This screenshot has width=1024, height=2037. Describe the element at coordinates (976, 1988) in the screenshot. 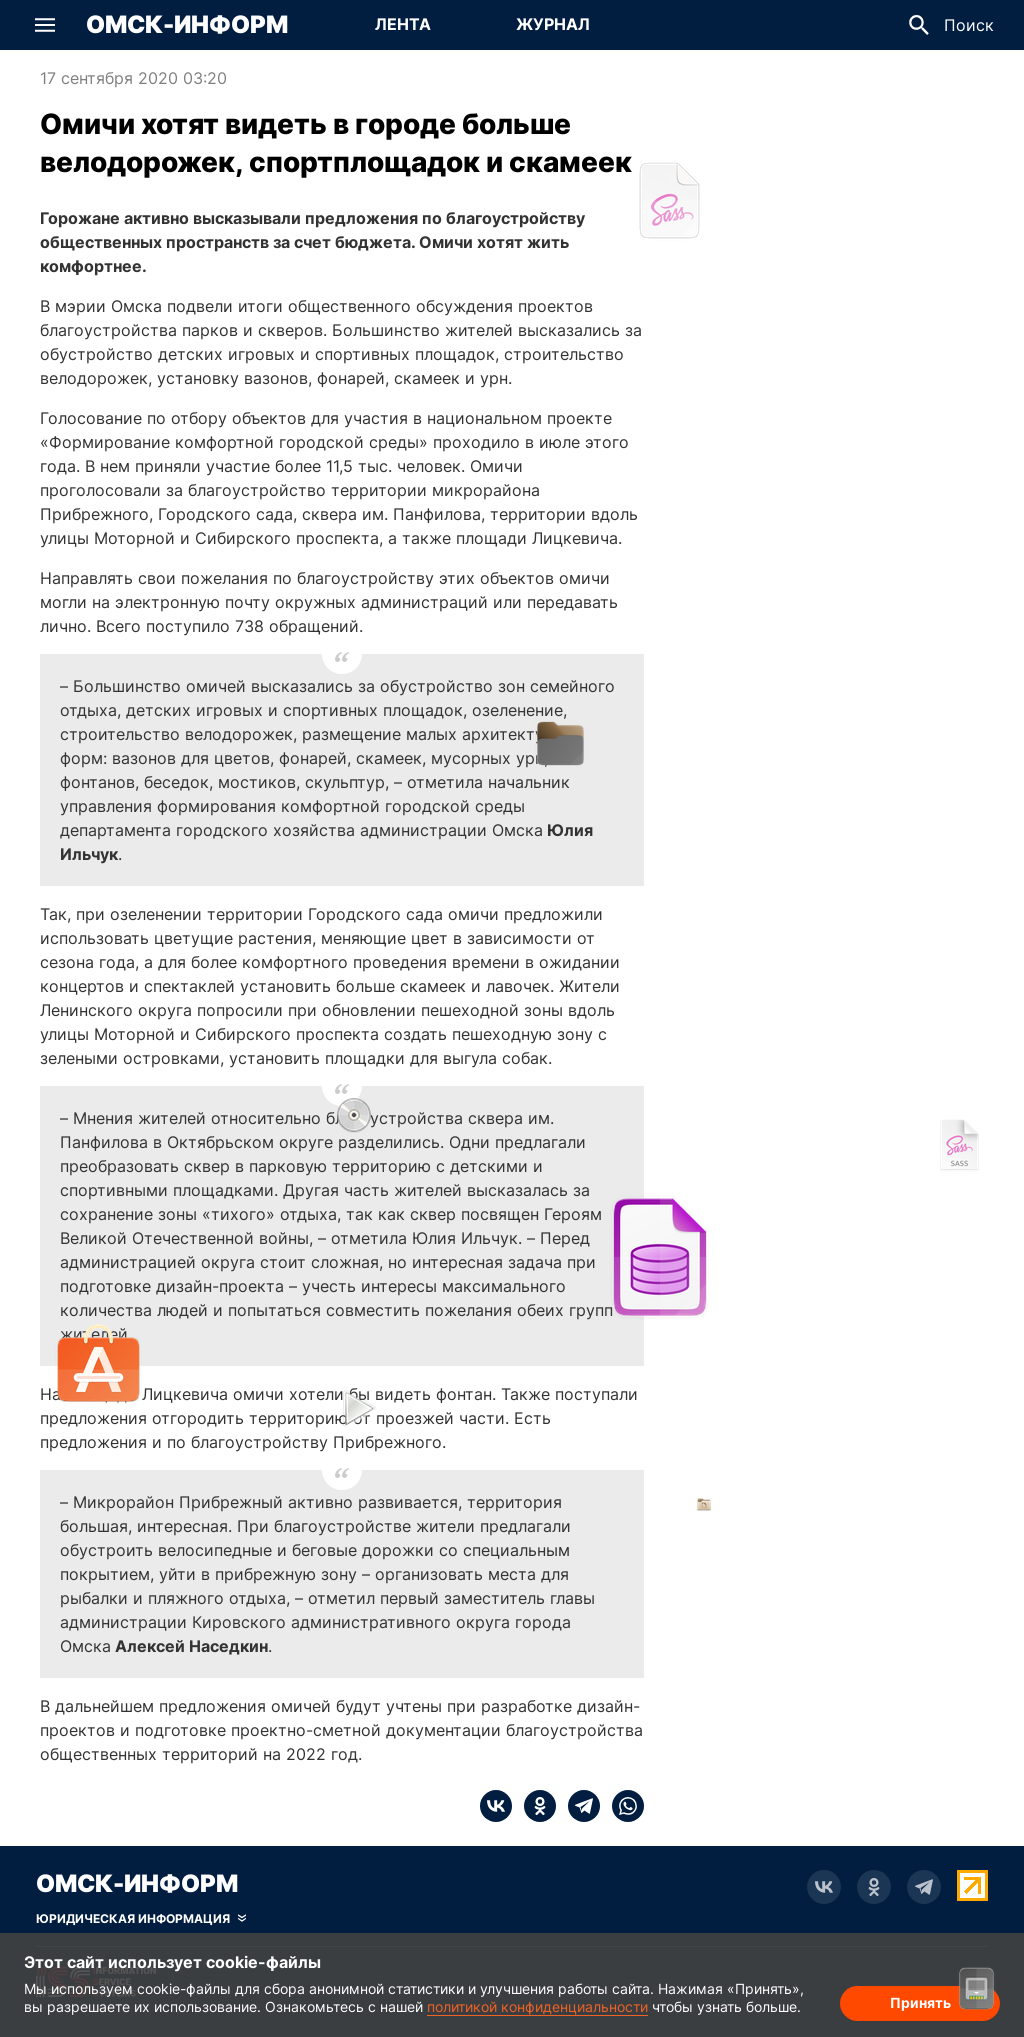

I see `NES game ROM file` at that location.